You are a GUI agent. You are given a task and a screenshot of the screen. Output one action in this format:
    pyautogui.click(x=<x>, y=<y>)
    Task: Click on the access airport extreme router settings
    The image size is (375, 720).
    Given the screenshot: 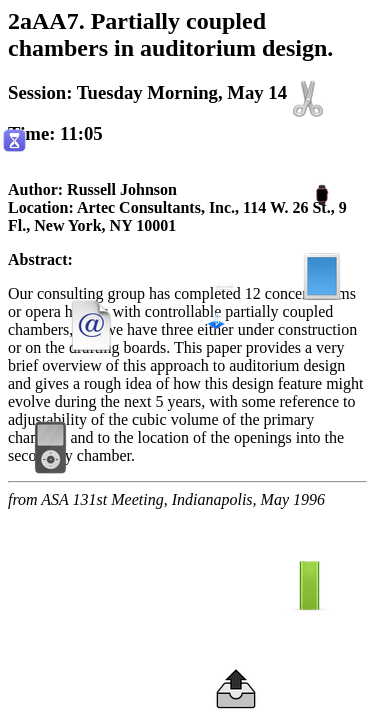 What is the action you would take?
    pyautogui.click(x=225, y=285)
    